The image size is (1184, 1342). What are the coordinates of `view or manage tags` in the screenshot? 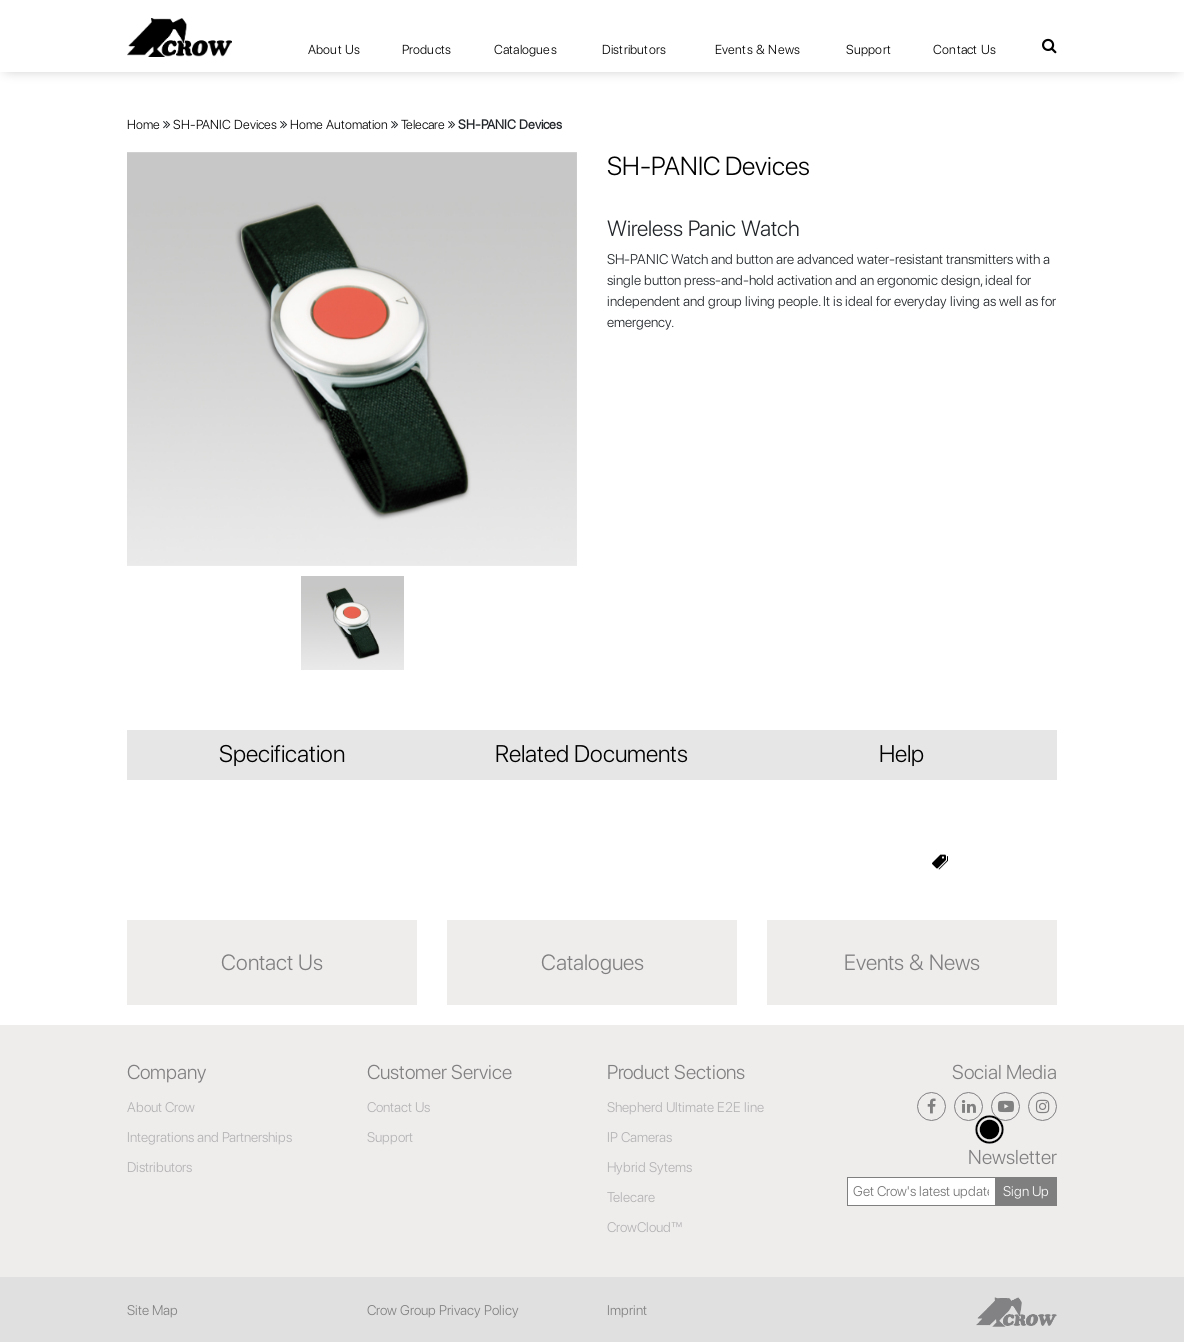 It's located at (940, 862).